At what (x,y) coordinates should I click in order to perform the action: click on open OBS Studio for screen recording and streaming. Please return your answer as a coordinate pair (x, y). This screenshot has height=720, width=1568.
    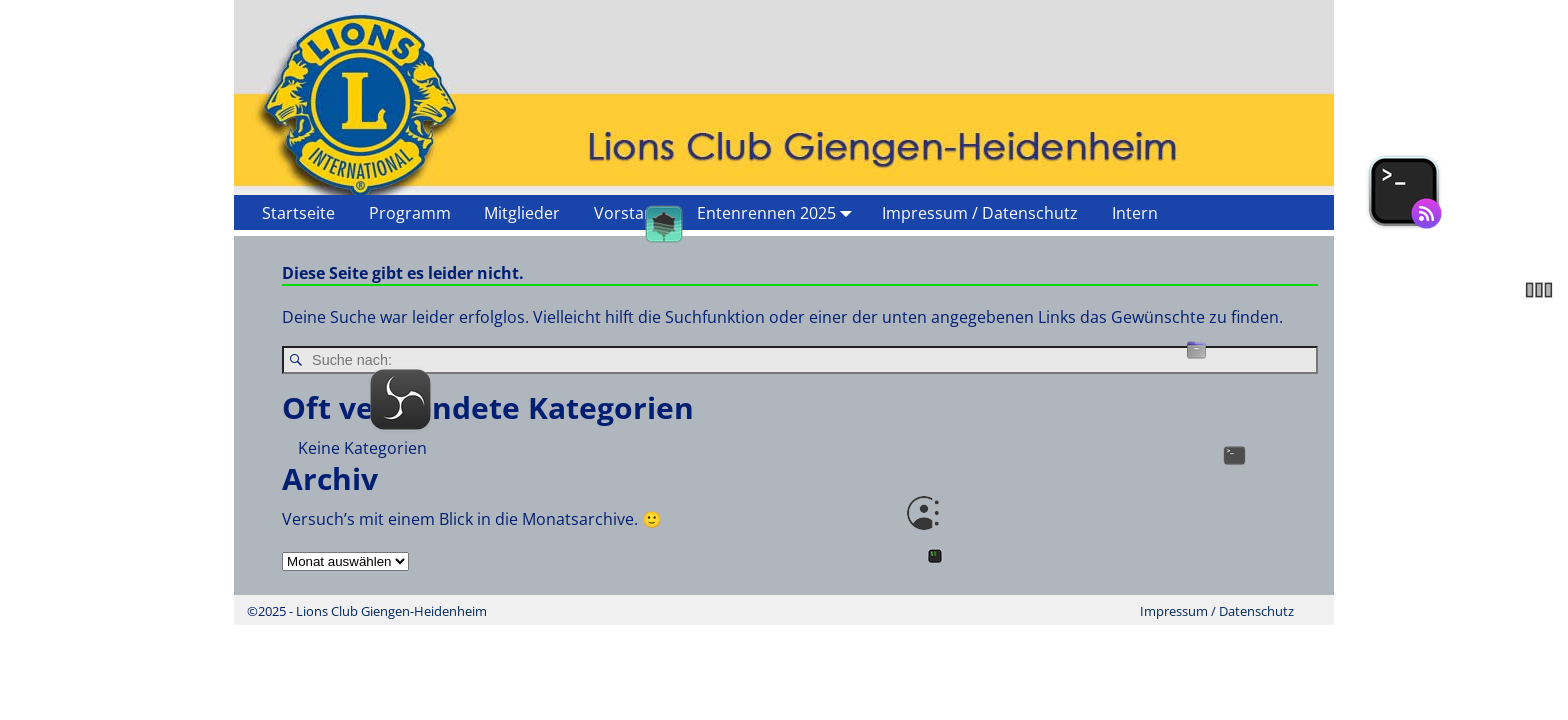
    Looking at the image, I should click on (400, 399).